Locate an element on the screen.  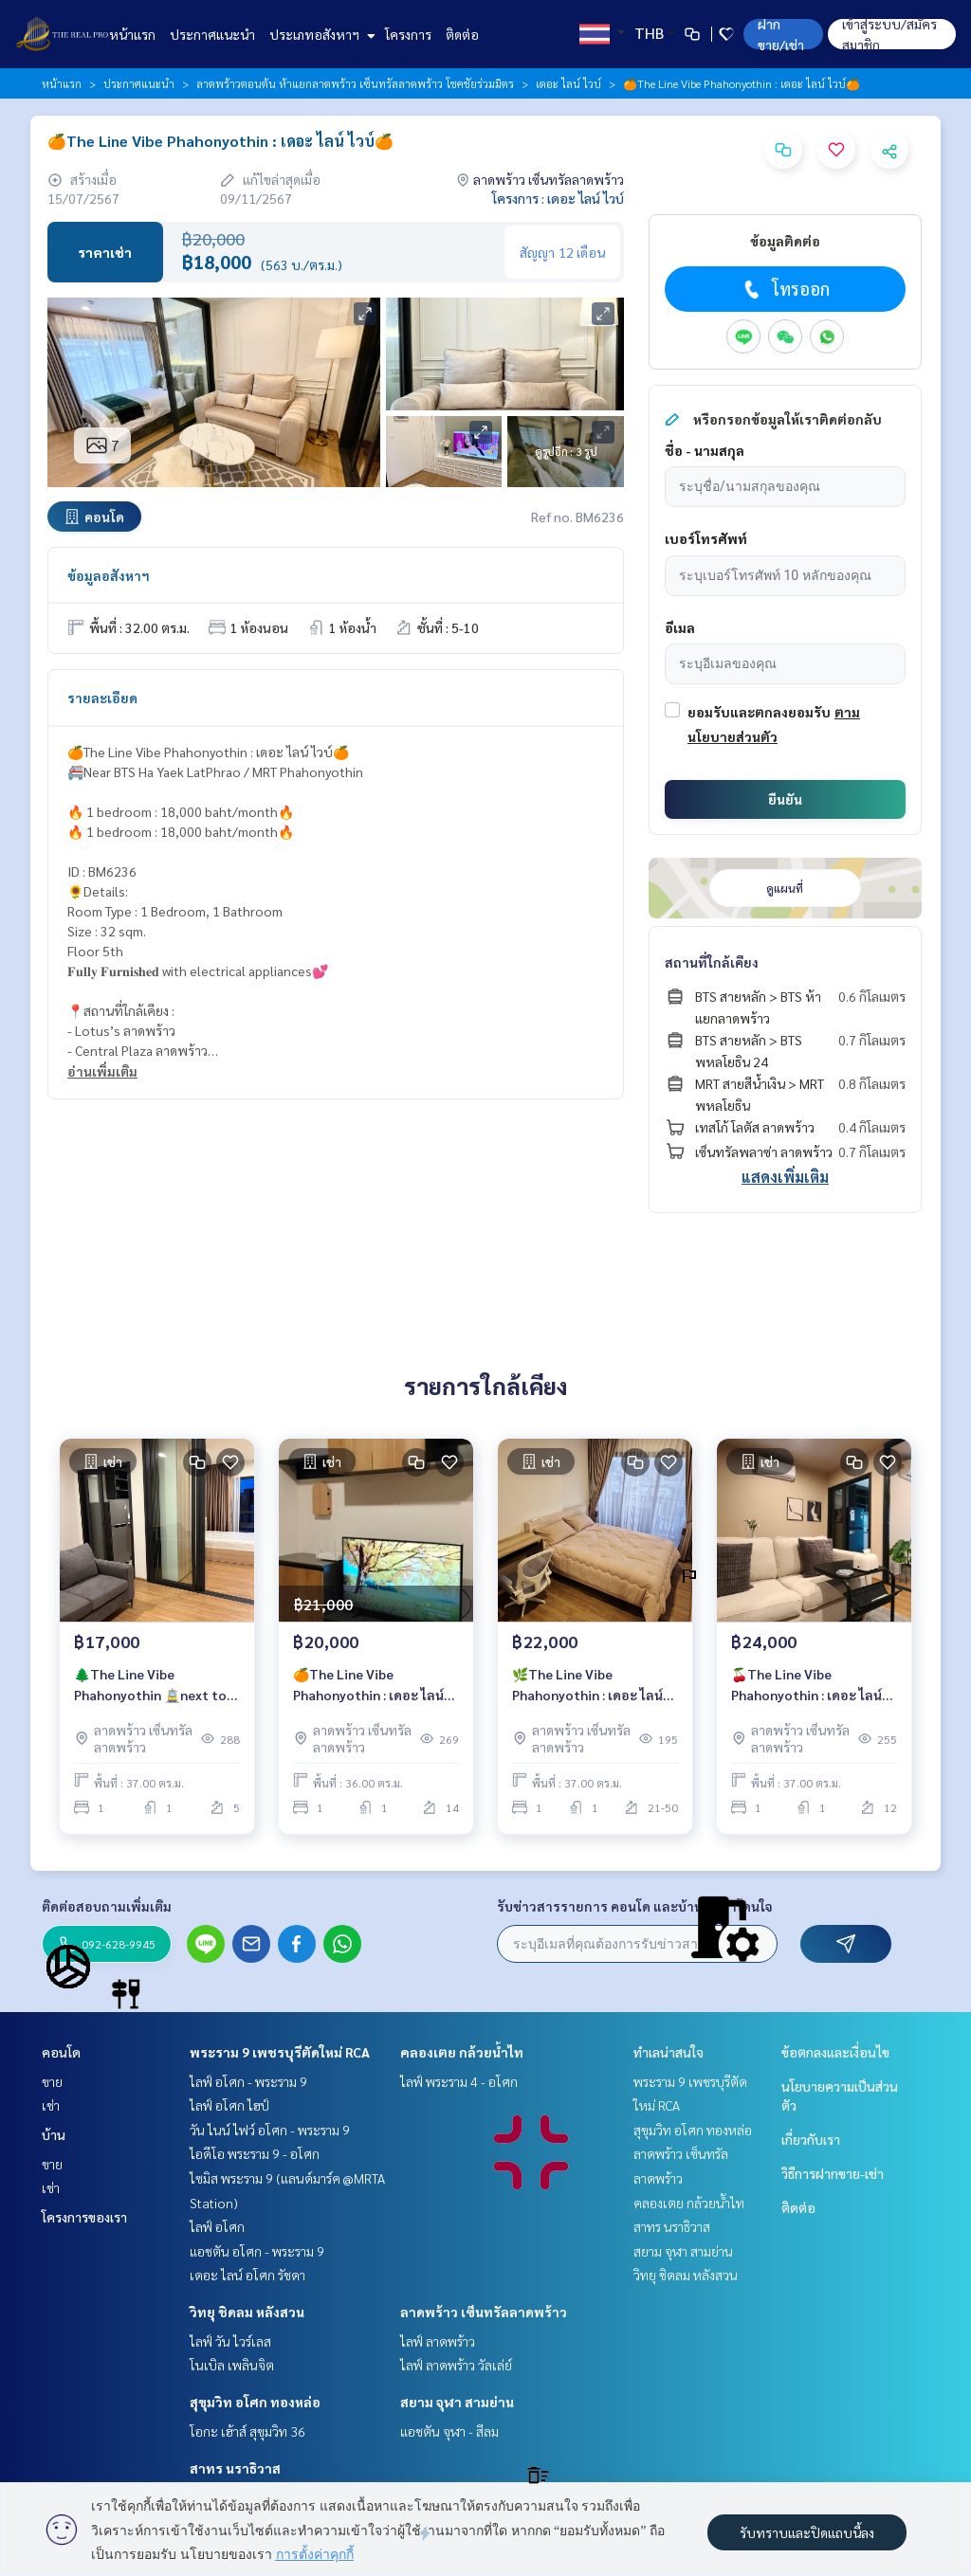
access volleyball or sports content is located at coordinates (68, 1967).